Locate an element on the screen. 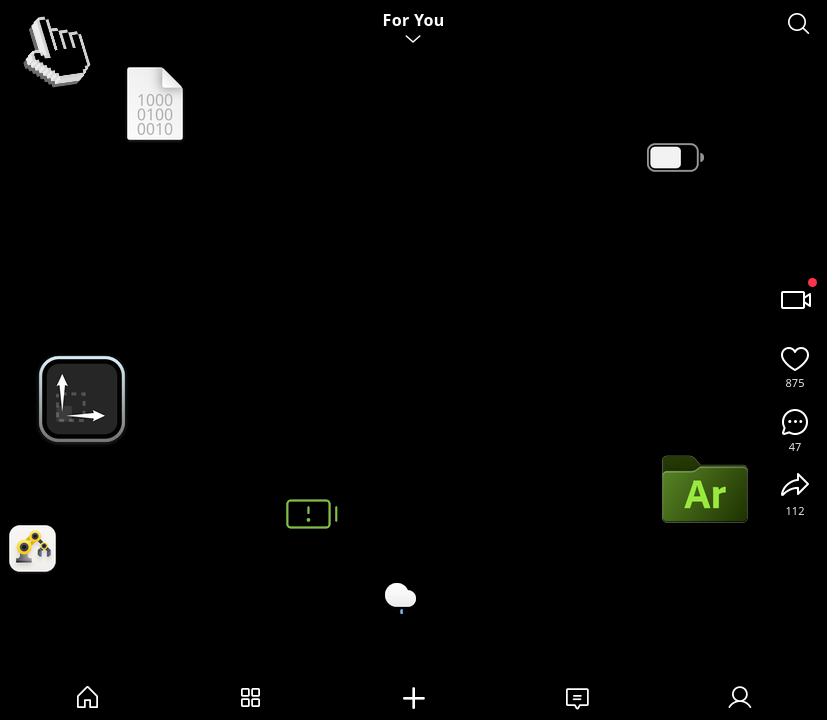 This screenshot has height=720, width=827. indicates battery level at 60% charge is located at coordinates (675, 157).